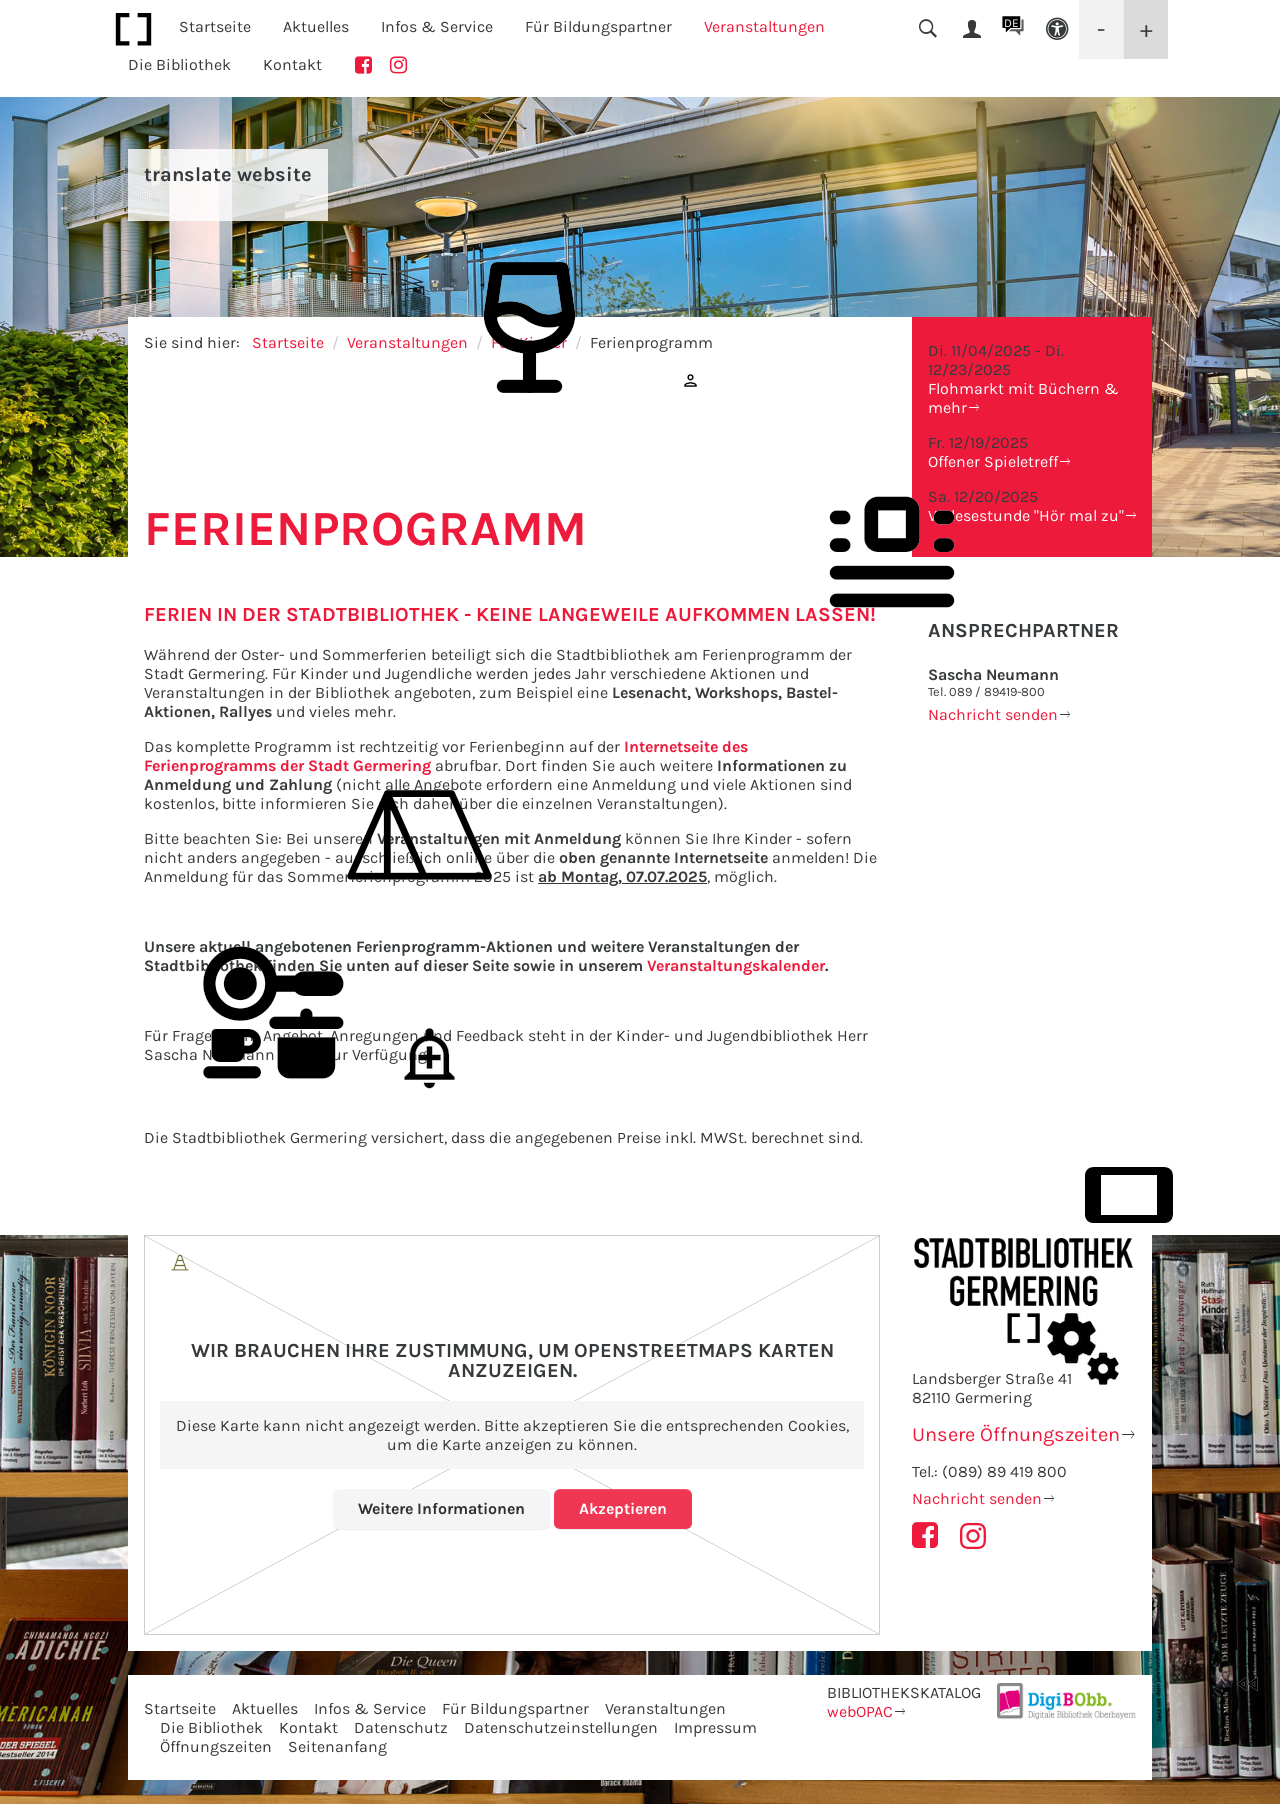  Describe the element at coordinates (429, 1057) in the screenshot. I see `add a new reminder or alert` at that location.